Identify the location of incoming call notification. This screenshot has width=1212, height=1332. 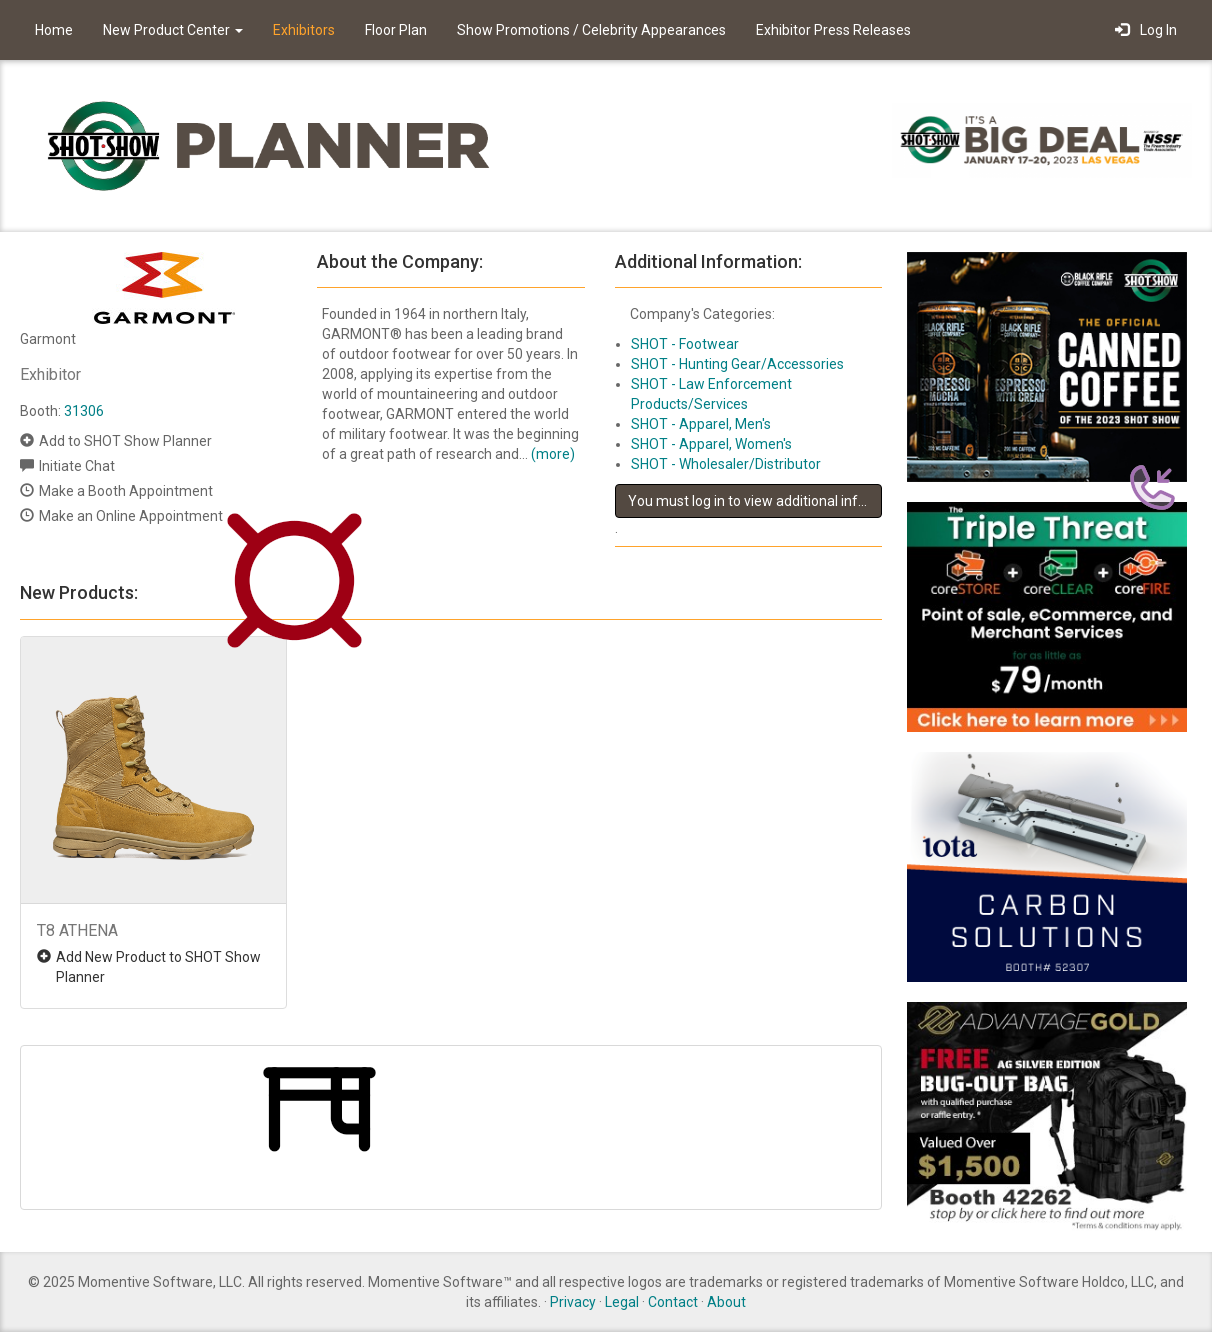
(1153, 486).